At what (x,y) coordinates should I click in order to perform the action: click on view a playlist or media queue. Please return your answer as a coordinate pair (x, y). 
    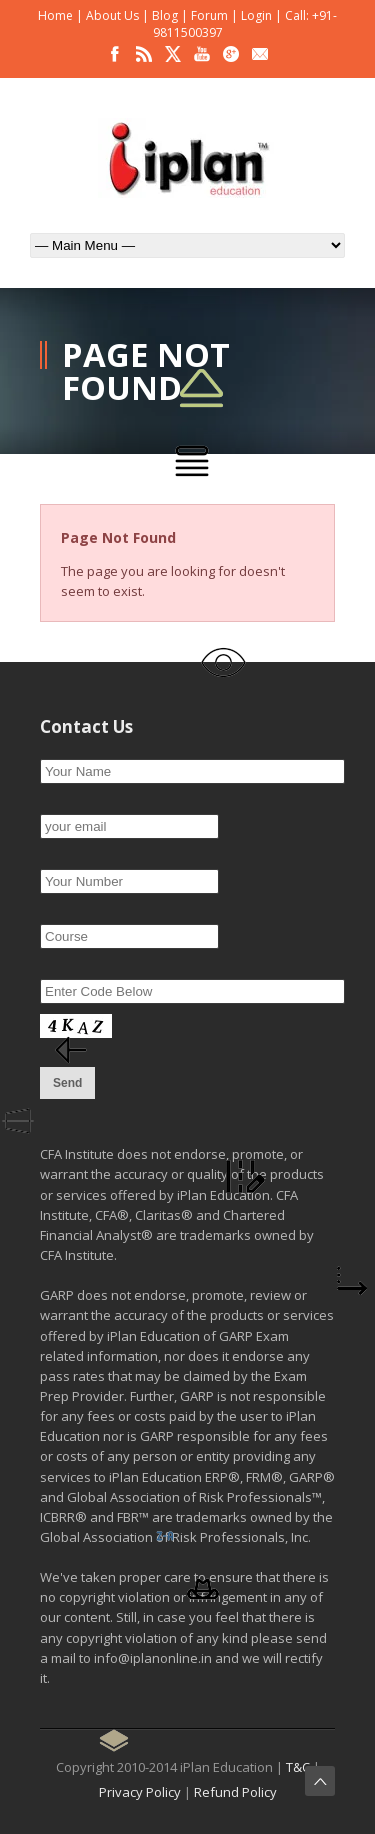
    Looking at the image, I should click on (192, 461).